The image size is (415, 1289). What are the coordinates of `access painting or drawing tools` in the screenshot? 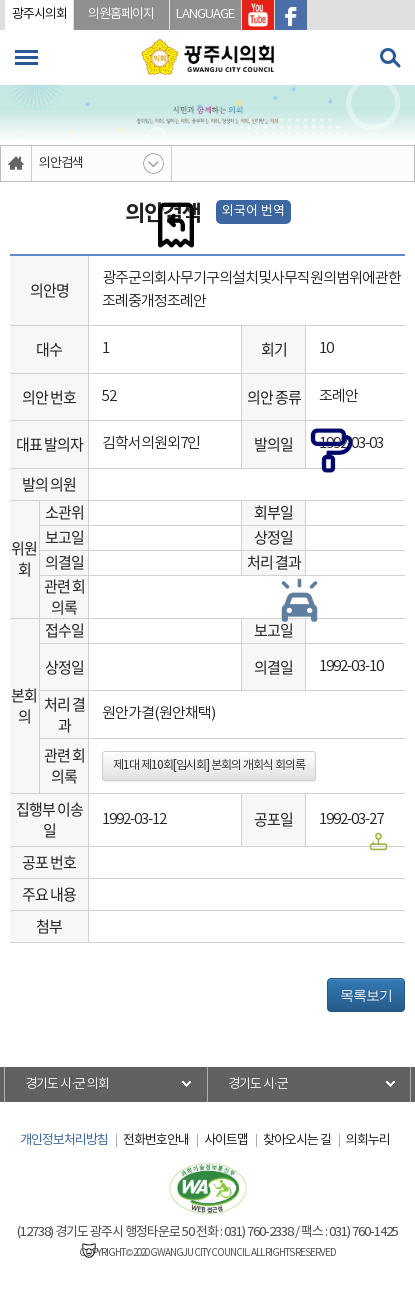 It's located at (328, 450).